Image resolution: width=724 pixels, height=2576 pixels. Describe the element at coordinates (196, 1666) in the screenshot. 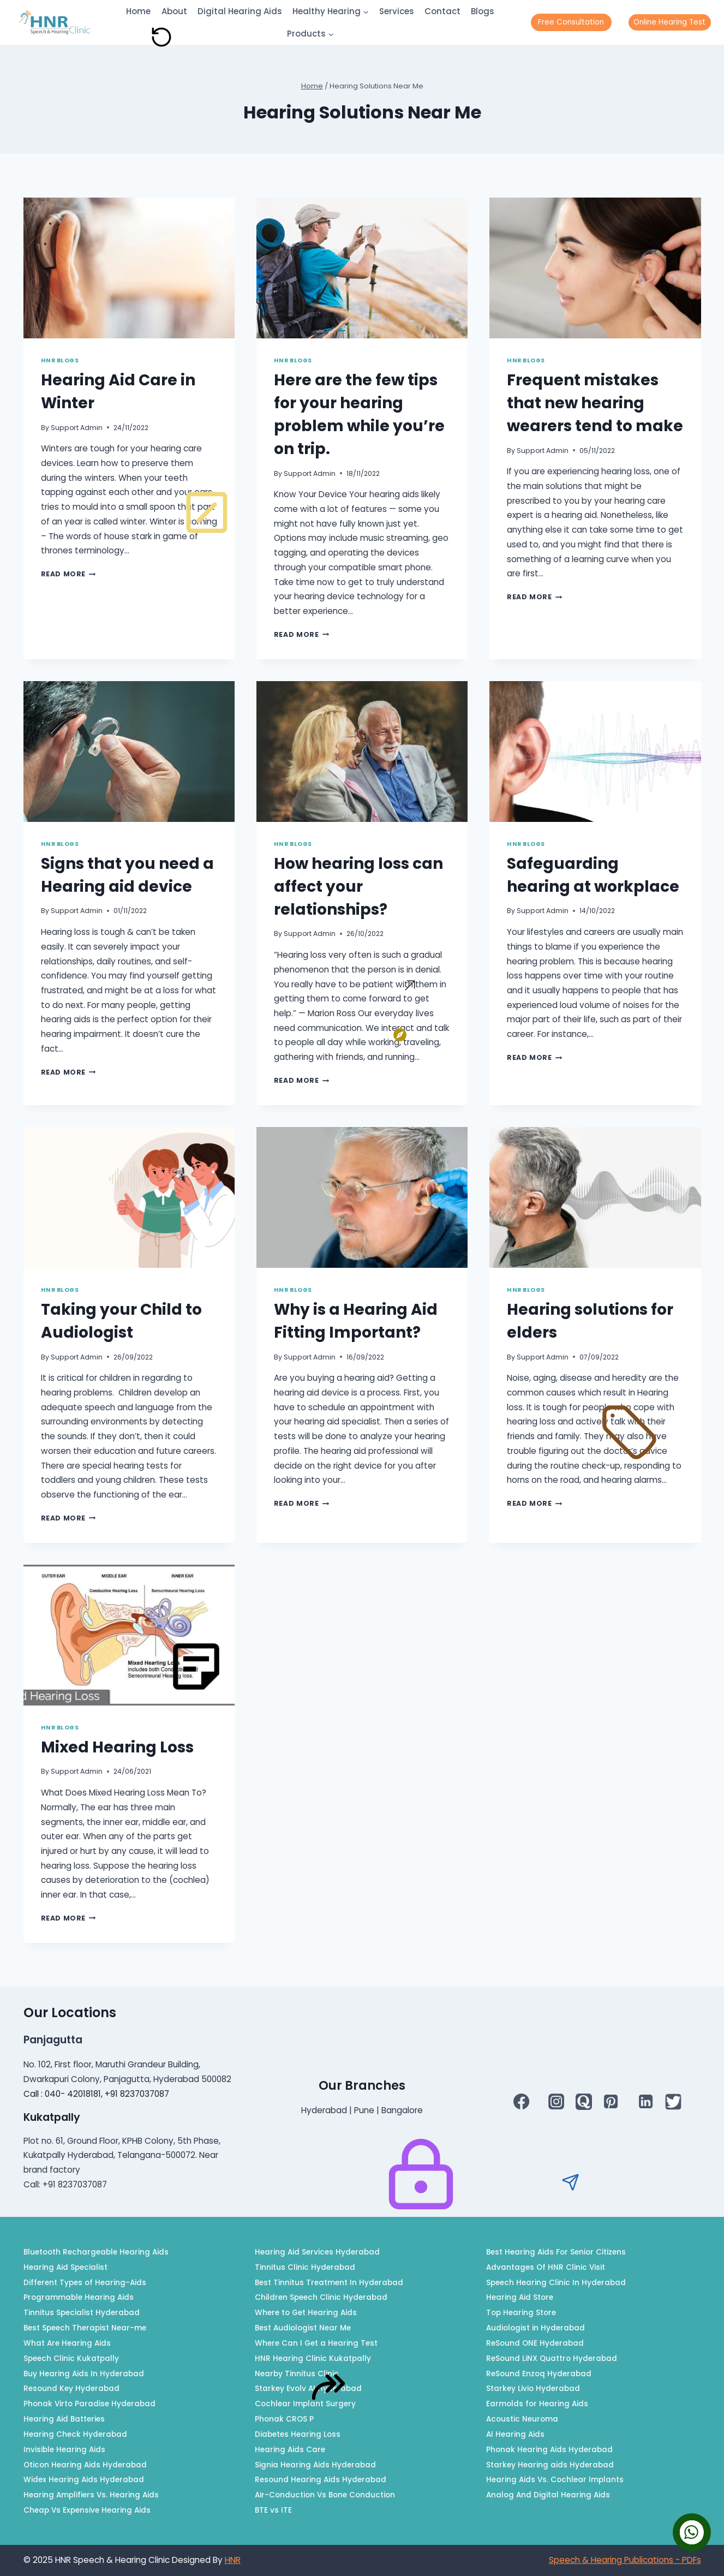

I see `create a new note` at that location.